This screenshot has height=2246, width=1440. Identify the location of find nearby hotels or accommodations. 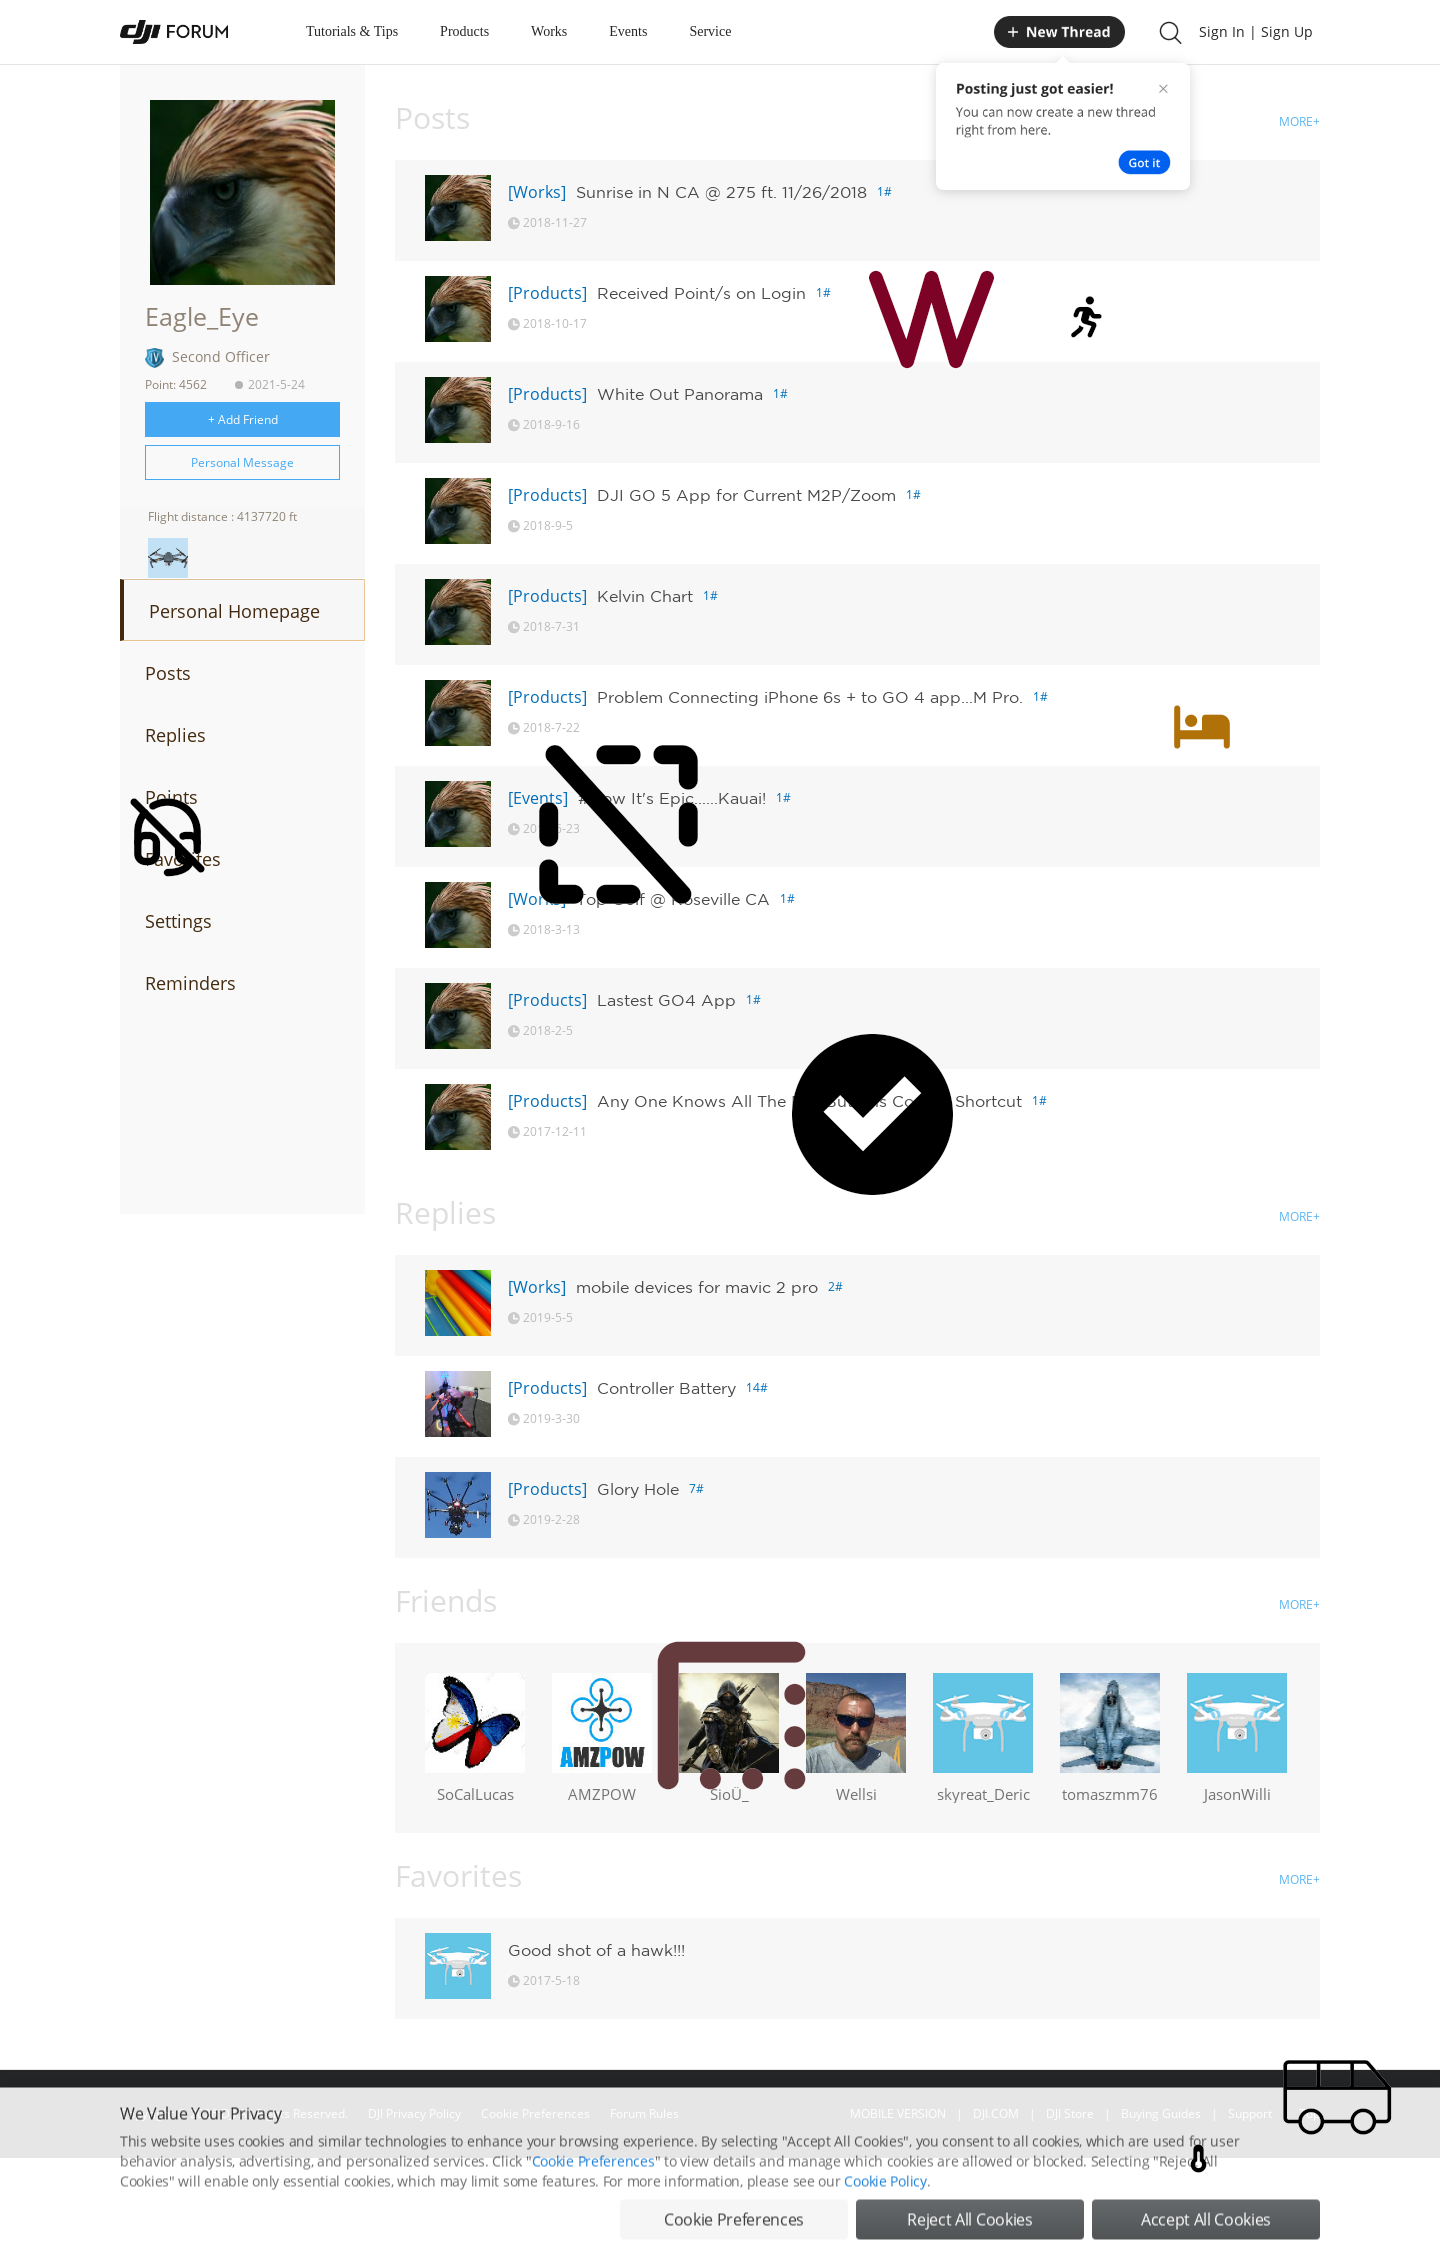
(1202, 727).